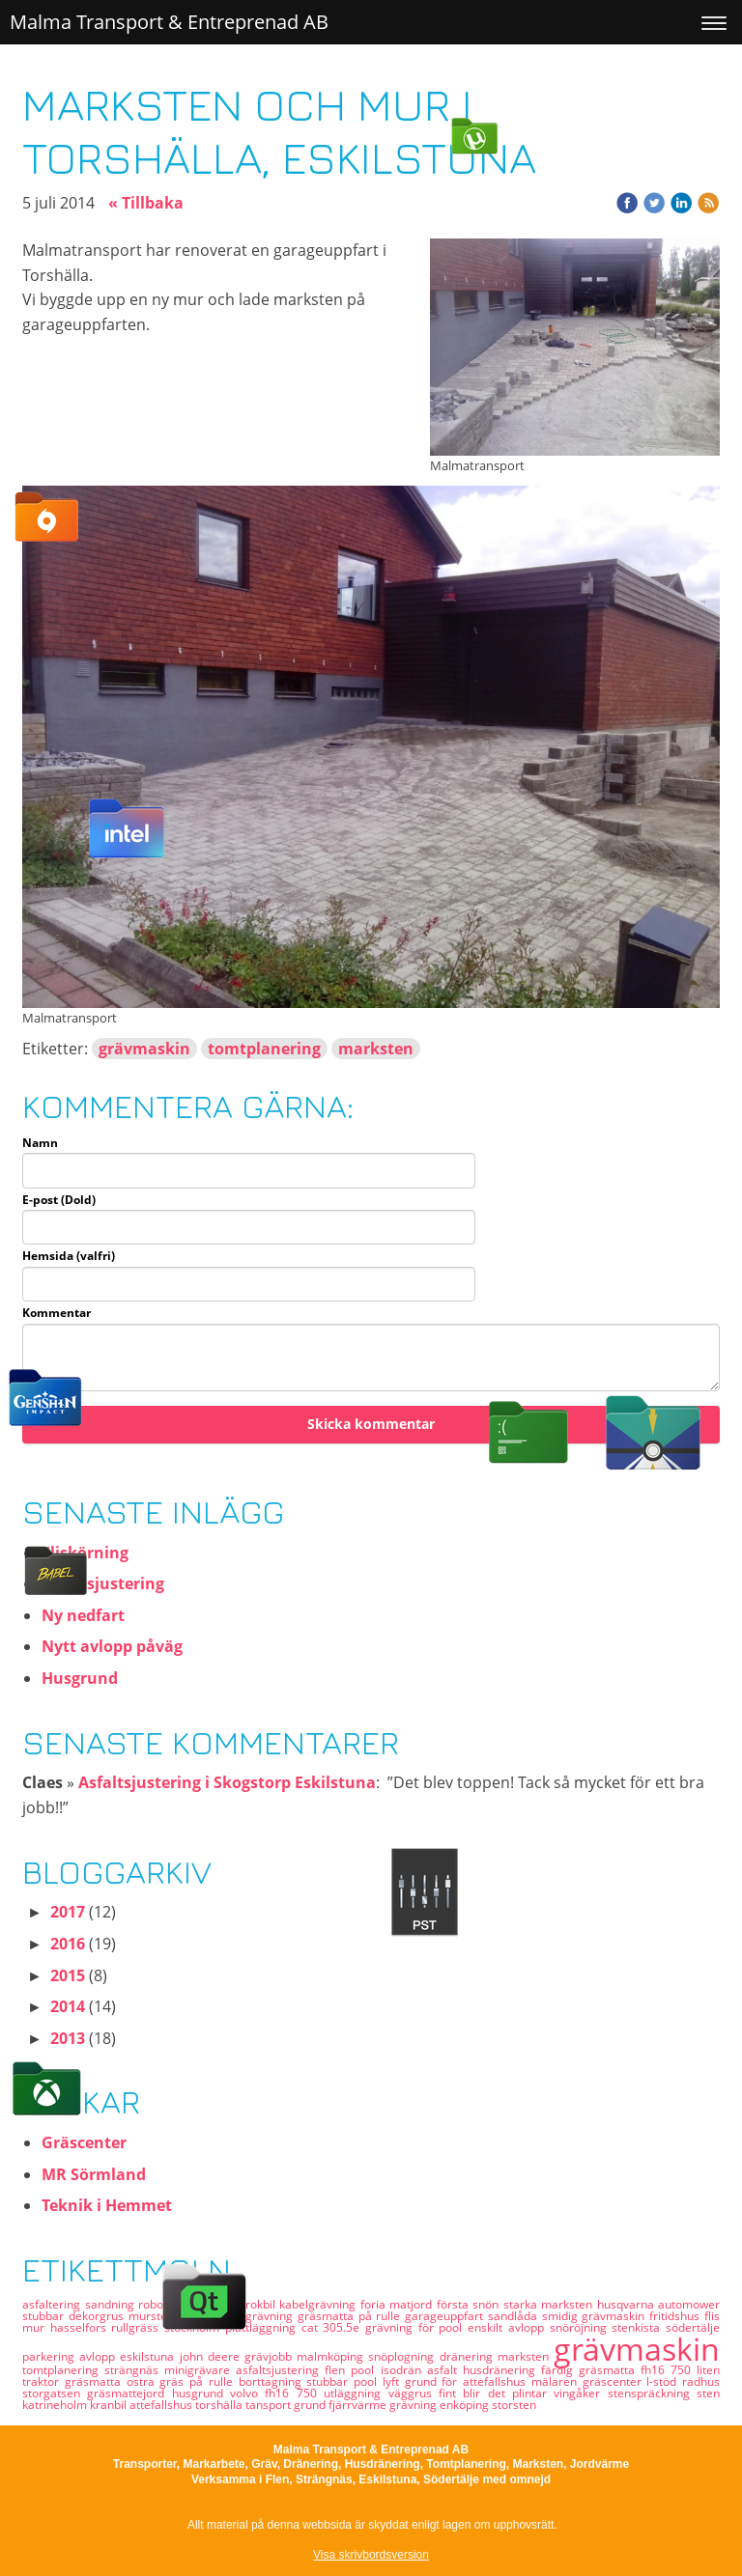 The width and height of the screenshot is (742, 2576). Describe the element at coordinates (474, 137) in the screenshot. I see `folder containing uTorrent downloads` at that location.